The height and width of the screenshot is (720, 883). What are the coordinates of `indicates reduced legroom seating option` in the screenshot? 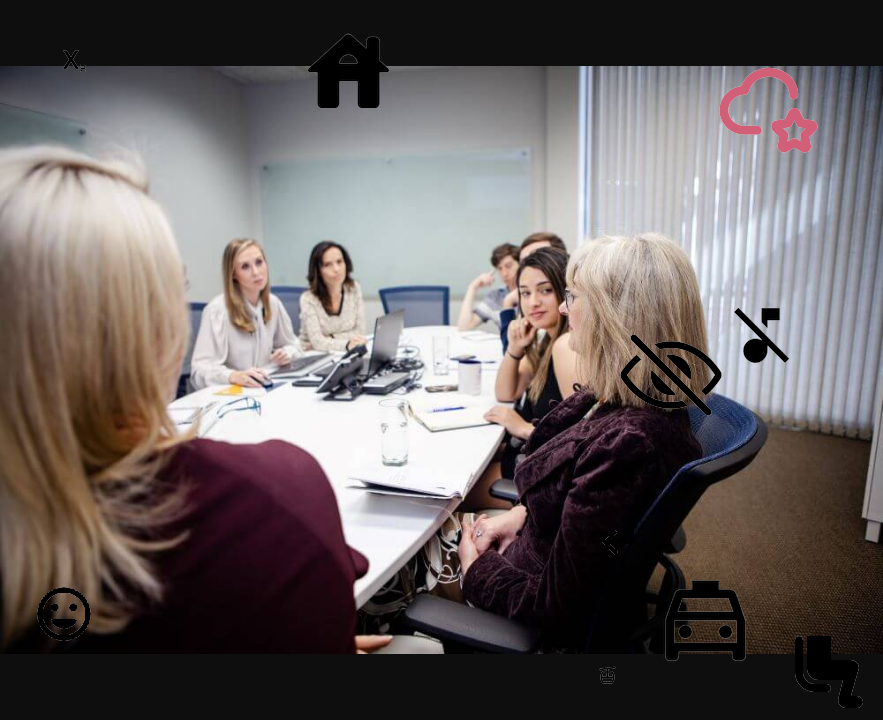 It's located at (831, 672).